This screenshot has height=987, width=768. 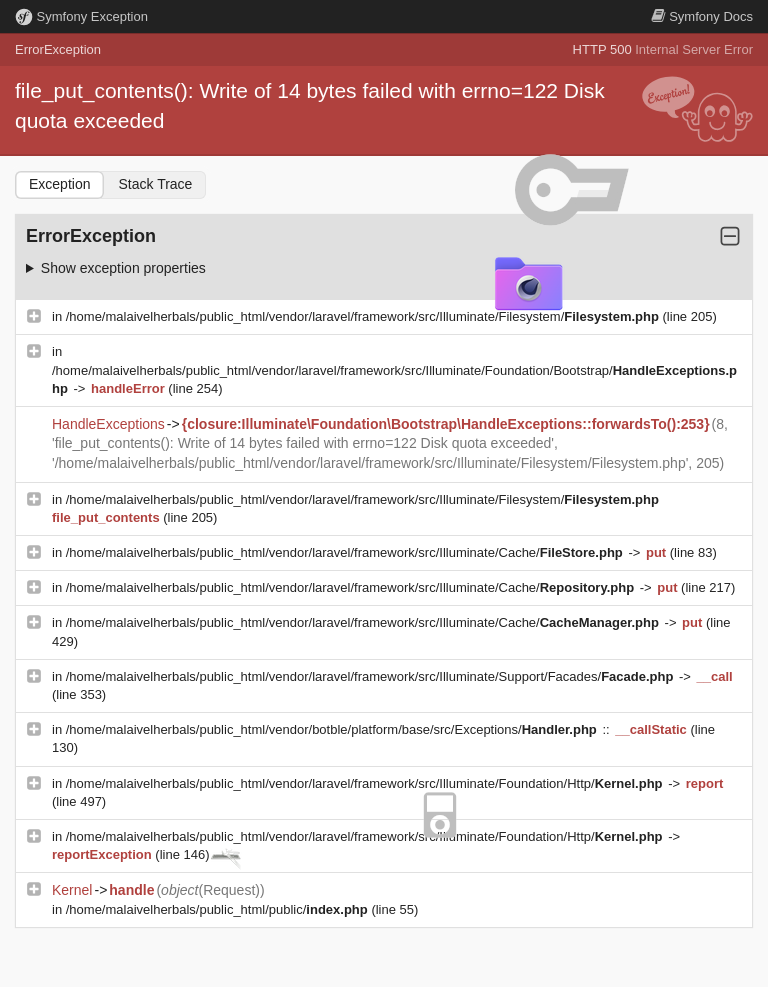 I want to click on access keyboard settings and preferences, so click(x=225, y=853).